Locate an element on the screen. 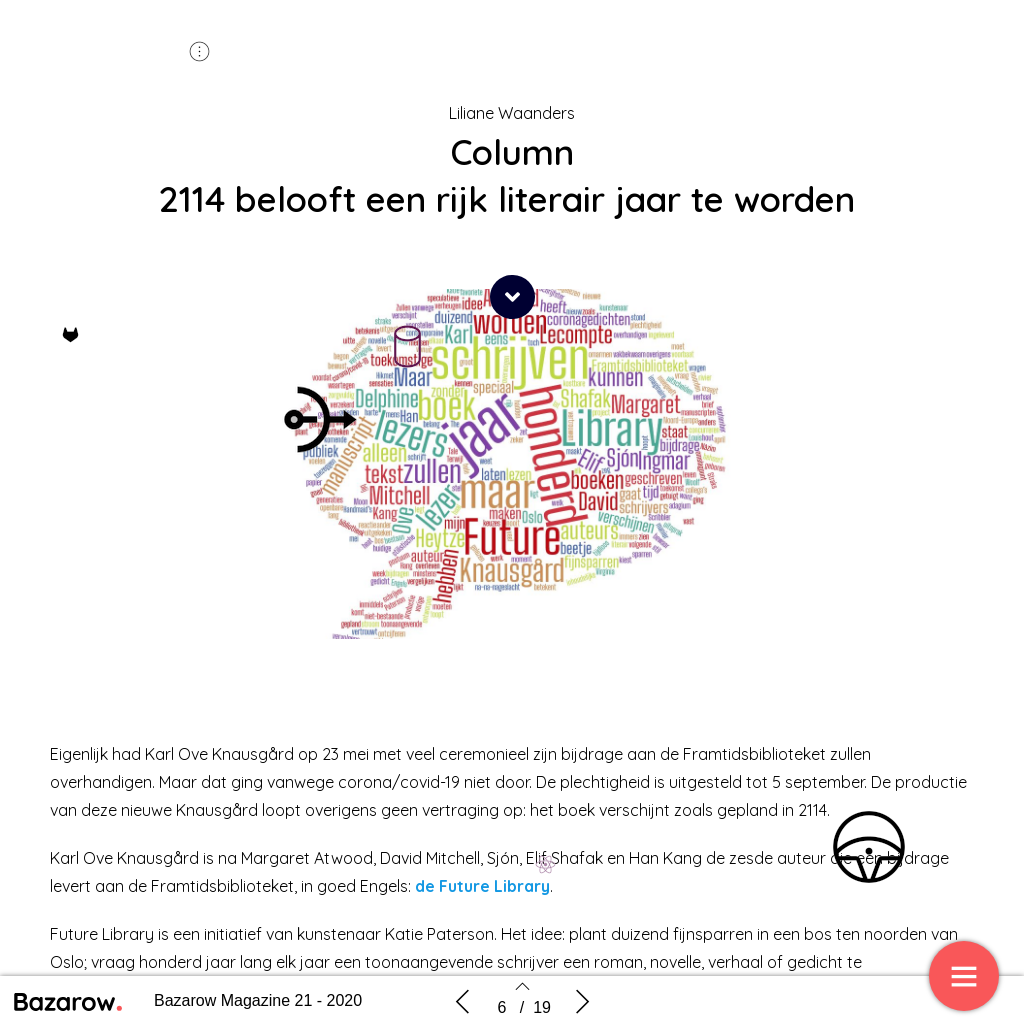  network address translation settings is located at coordinates (320, 419).